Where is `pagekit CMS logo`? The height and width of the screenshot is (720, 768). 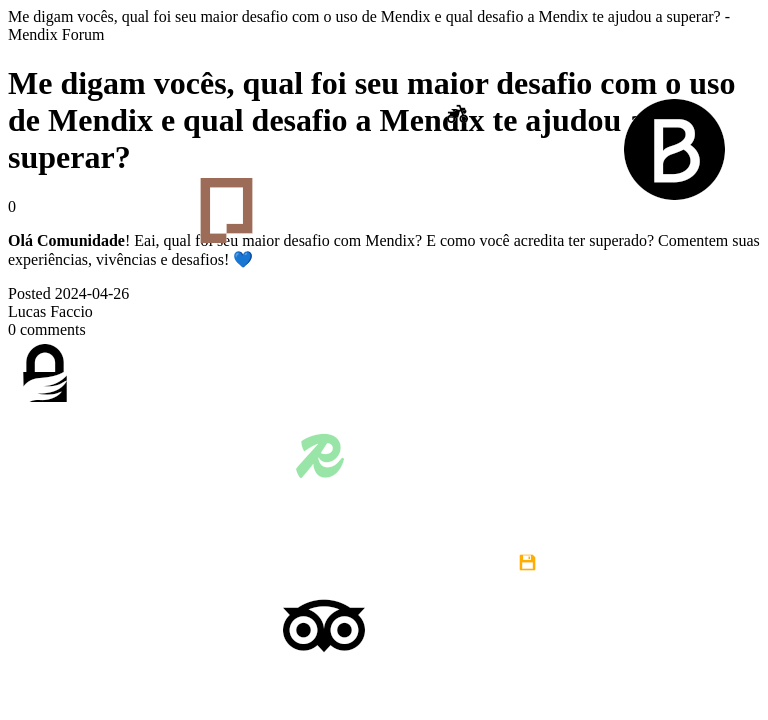 pagekit CMS logo is located at coordinates (226, 210).